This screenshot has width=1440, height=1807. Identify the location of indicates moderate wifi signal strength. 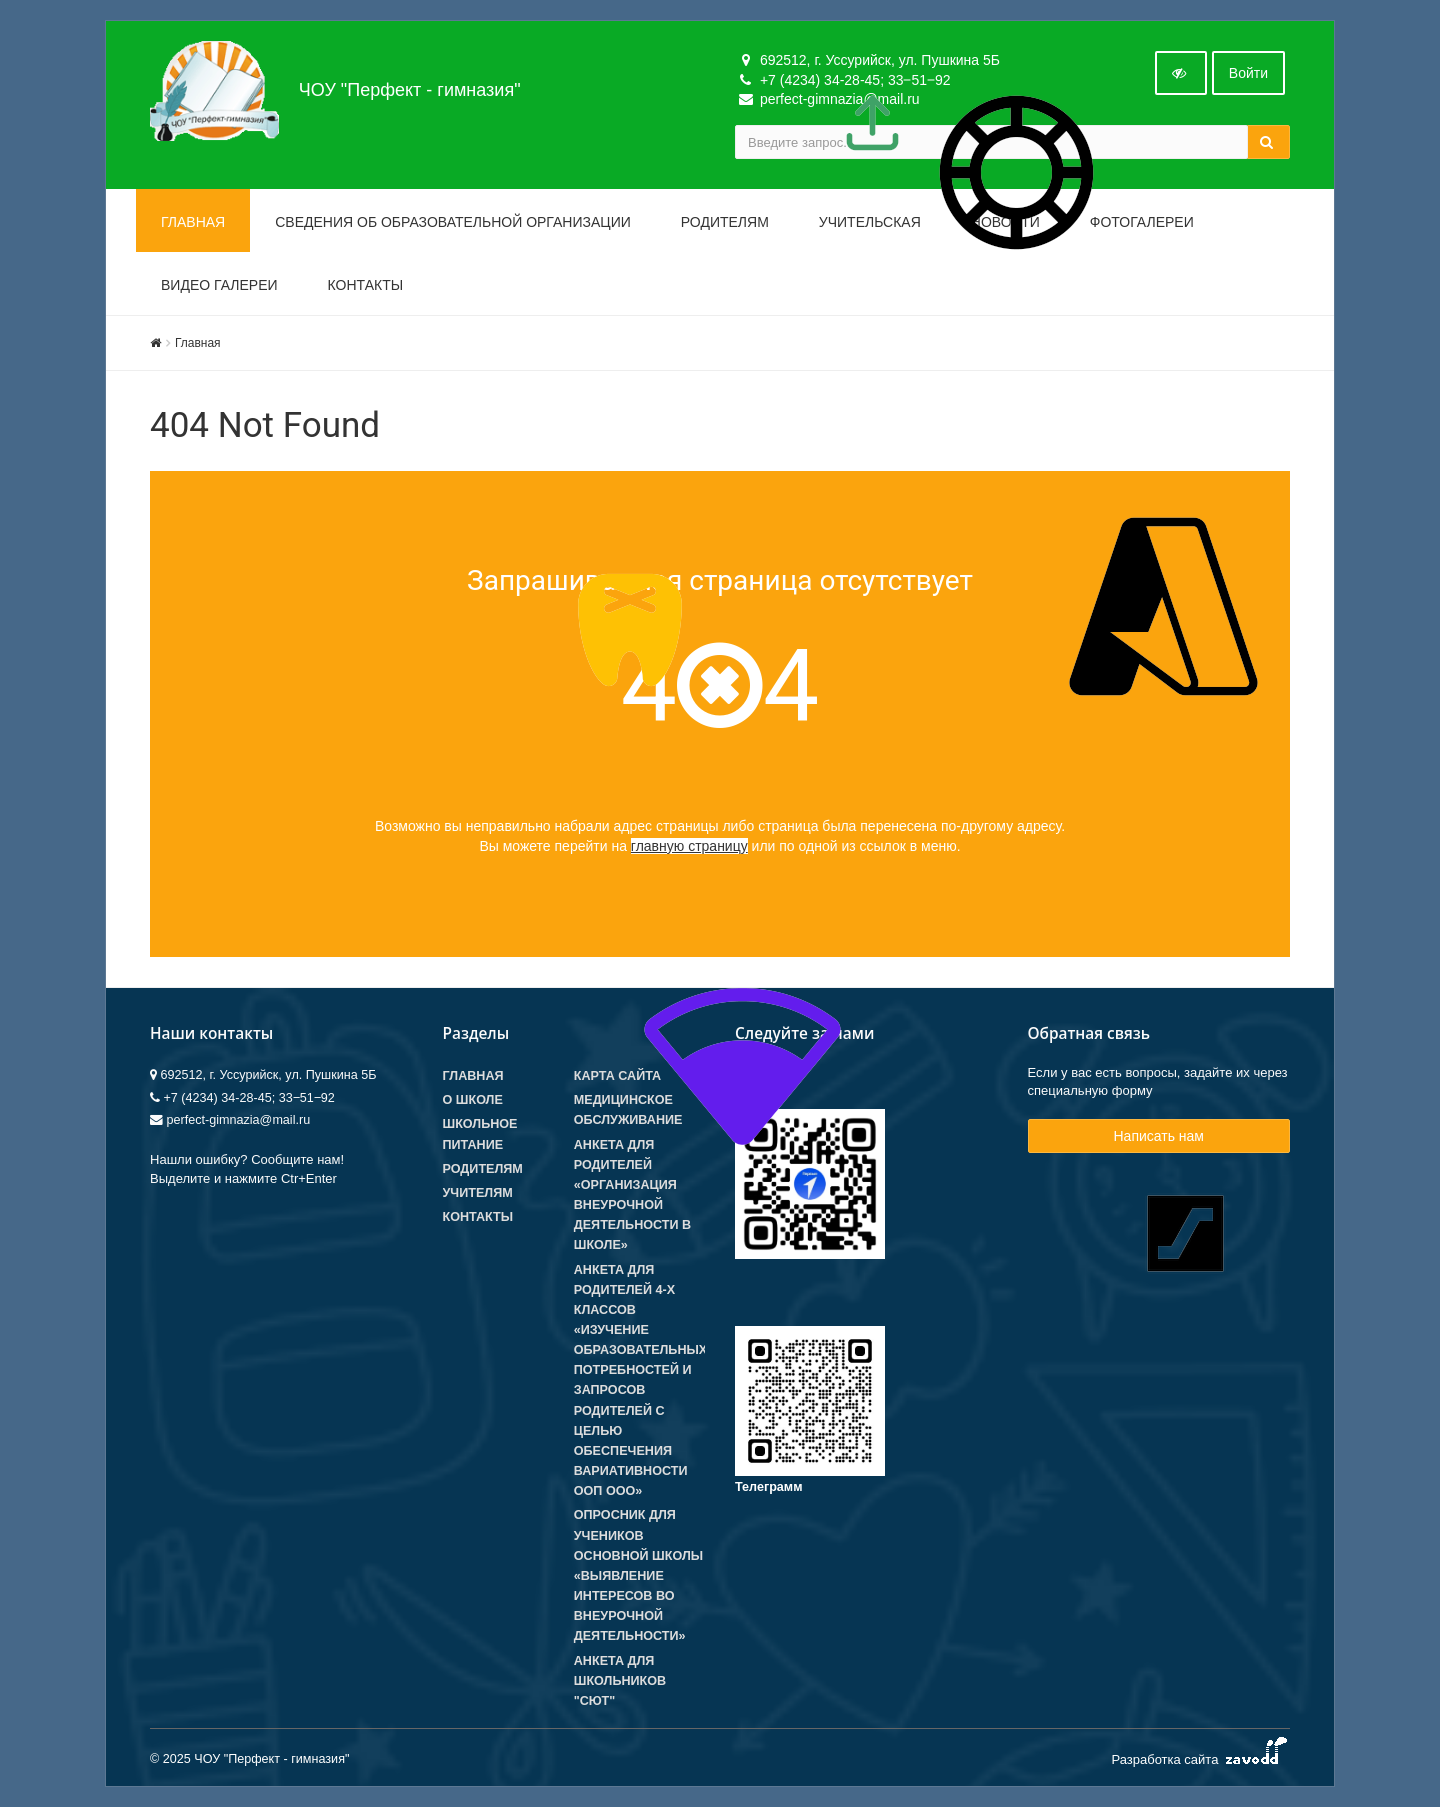
(742, 1066).